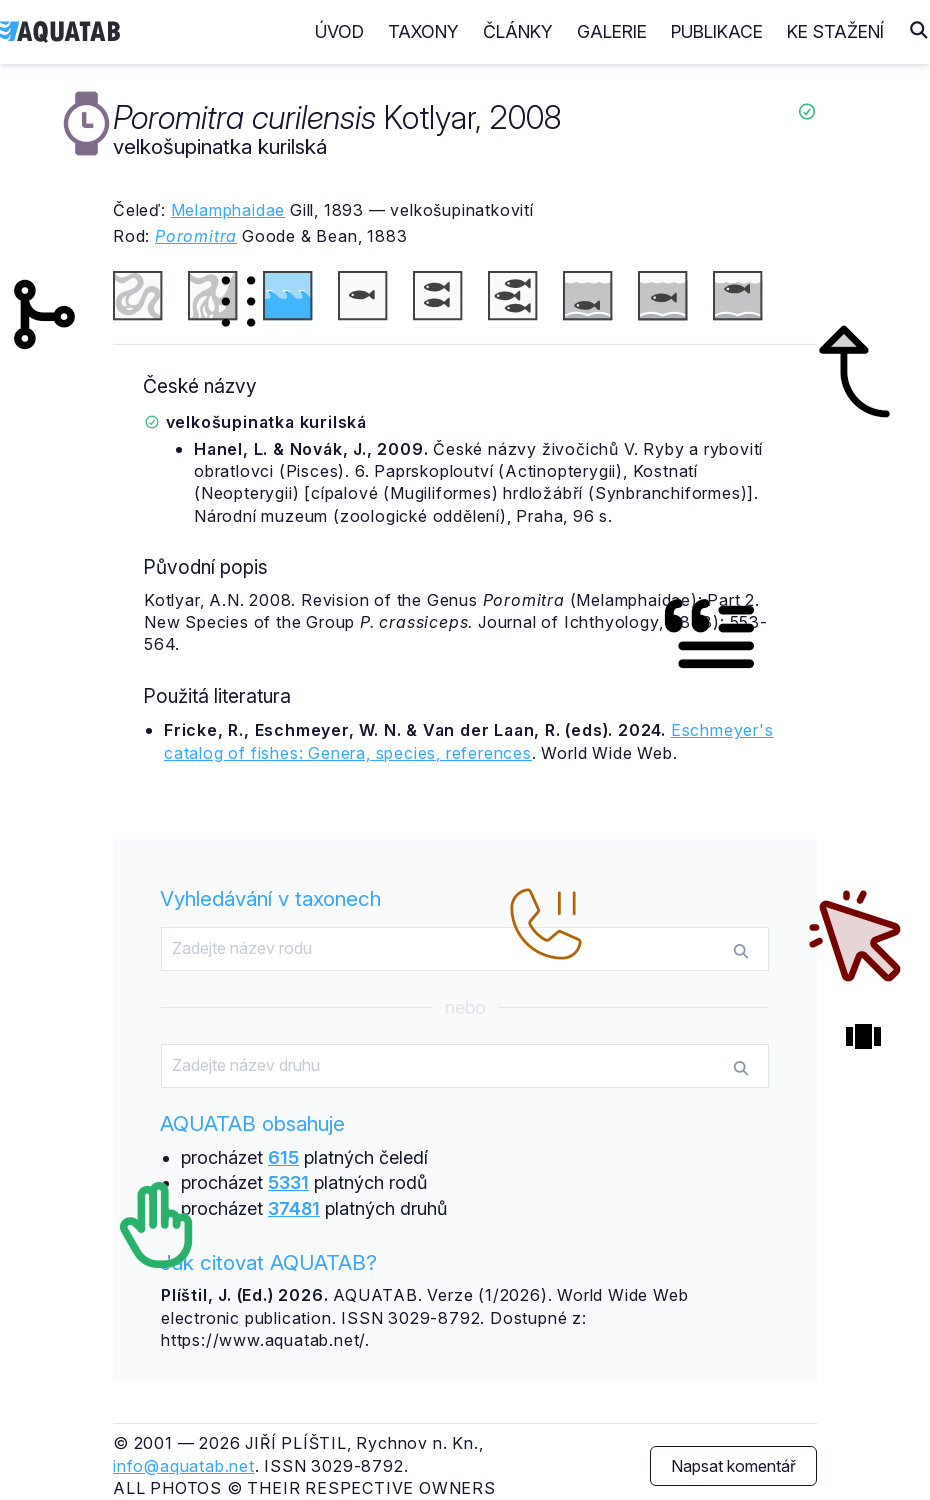  Describe the element at coordinates (860, 941) in the screenshot. I see `click or tap to interact` at that location.